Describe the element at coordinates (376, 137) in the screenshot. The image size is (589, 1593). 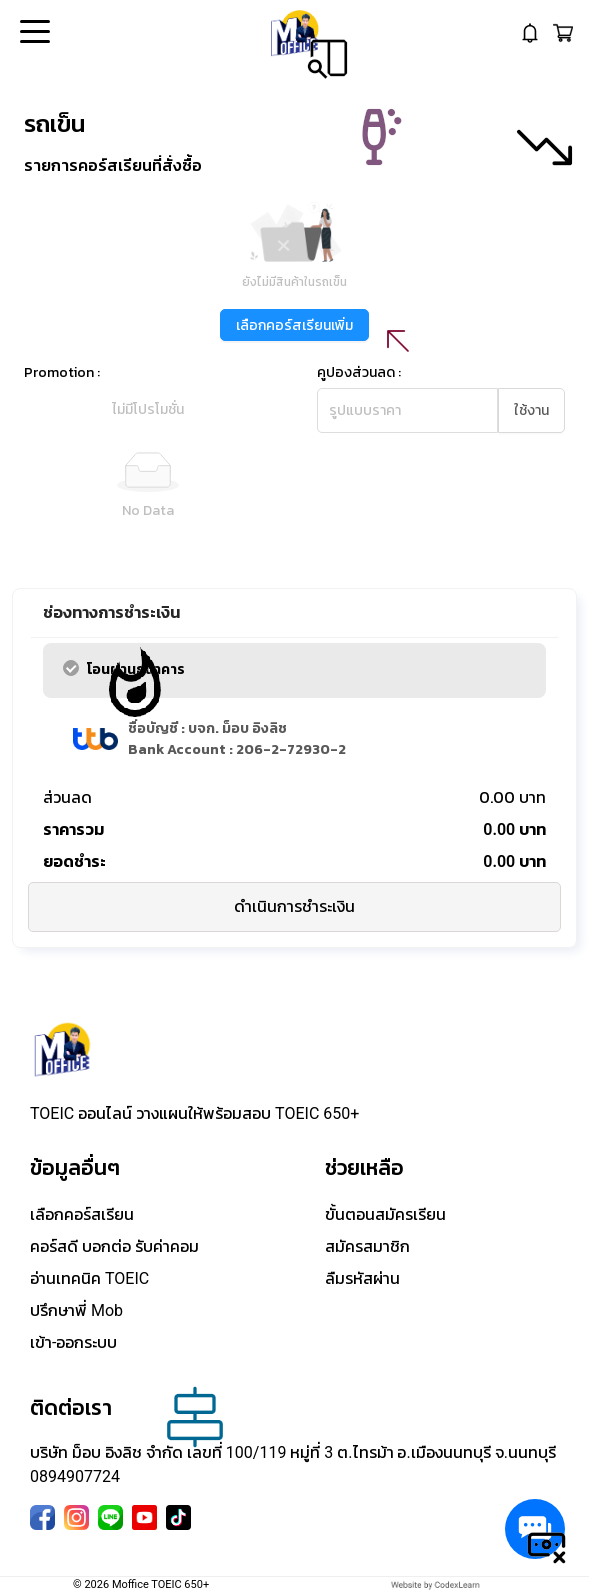
I see `celebrate an achievement or milestone` at that location.